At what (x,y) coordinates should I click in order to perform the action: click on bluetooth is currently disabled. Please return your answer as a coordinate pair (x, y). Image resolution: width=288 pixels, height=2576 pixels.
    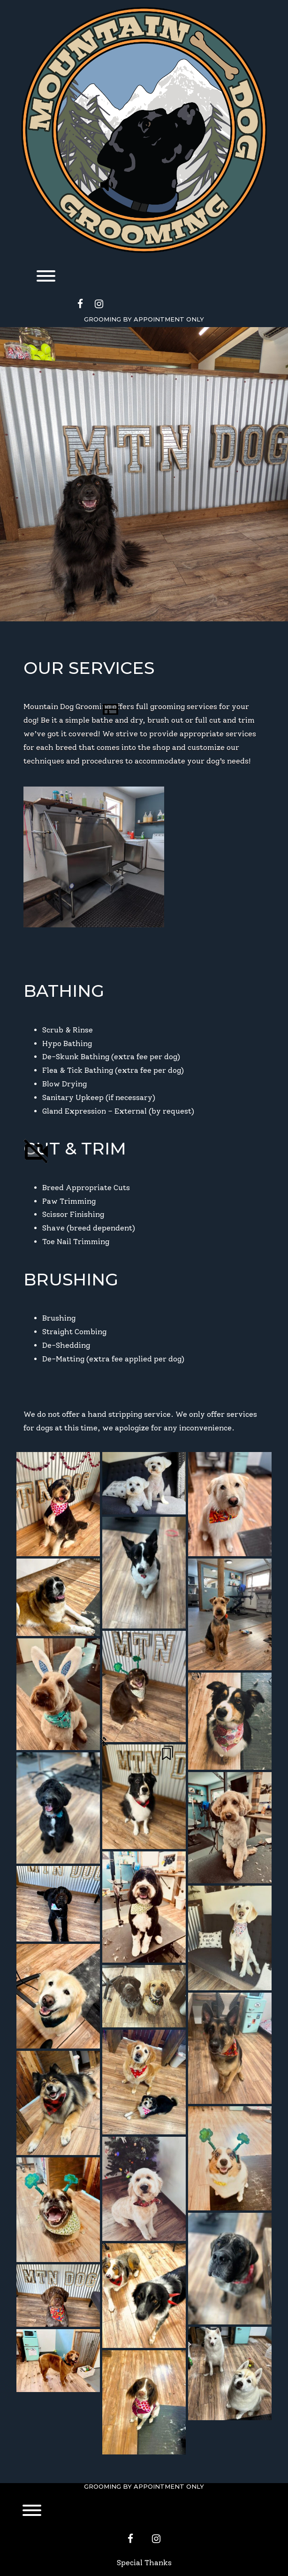
    Looking at the image, I should click on (104, 1742).